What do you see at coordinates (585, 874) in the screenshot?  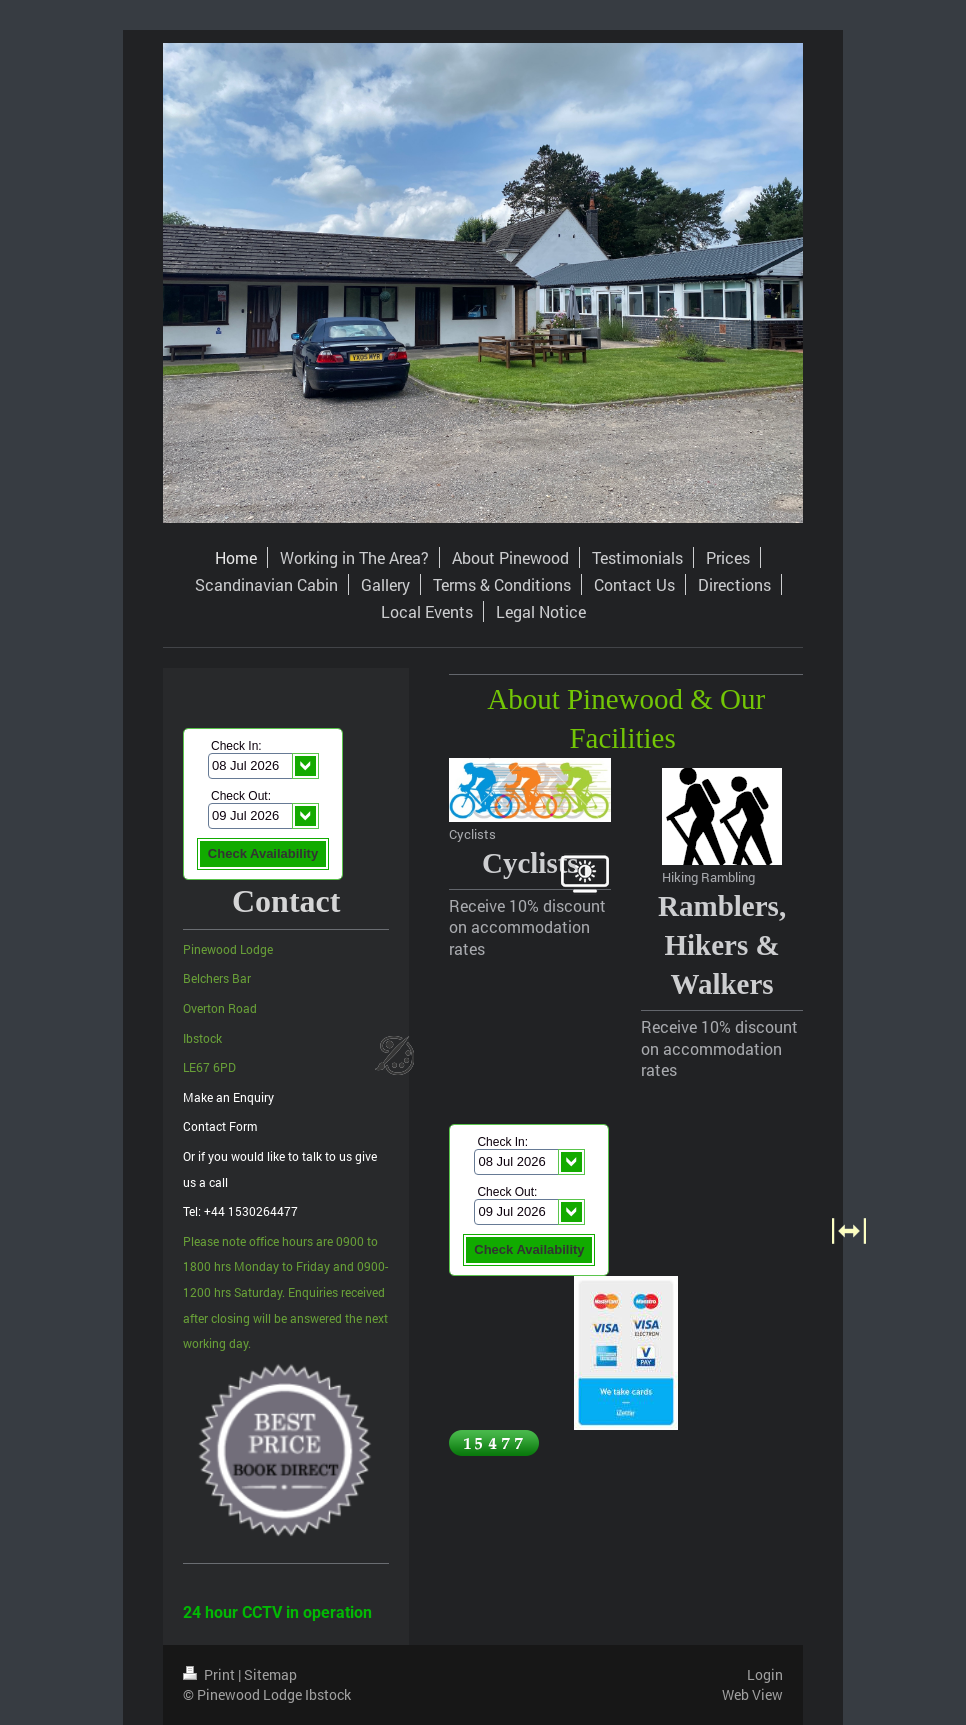 I see `adjust display brightness settings` at bounding box center [585, 874].